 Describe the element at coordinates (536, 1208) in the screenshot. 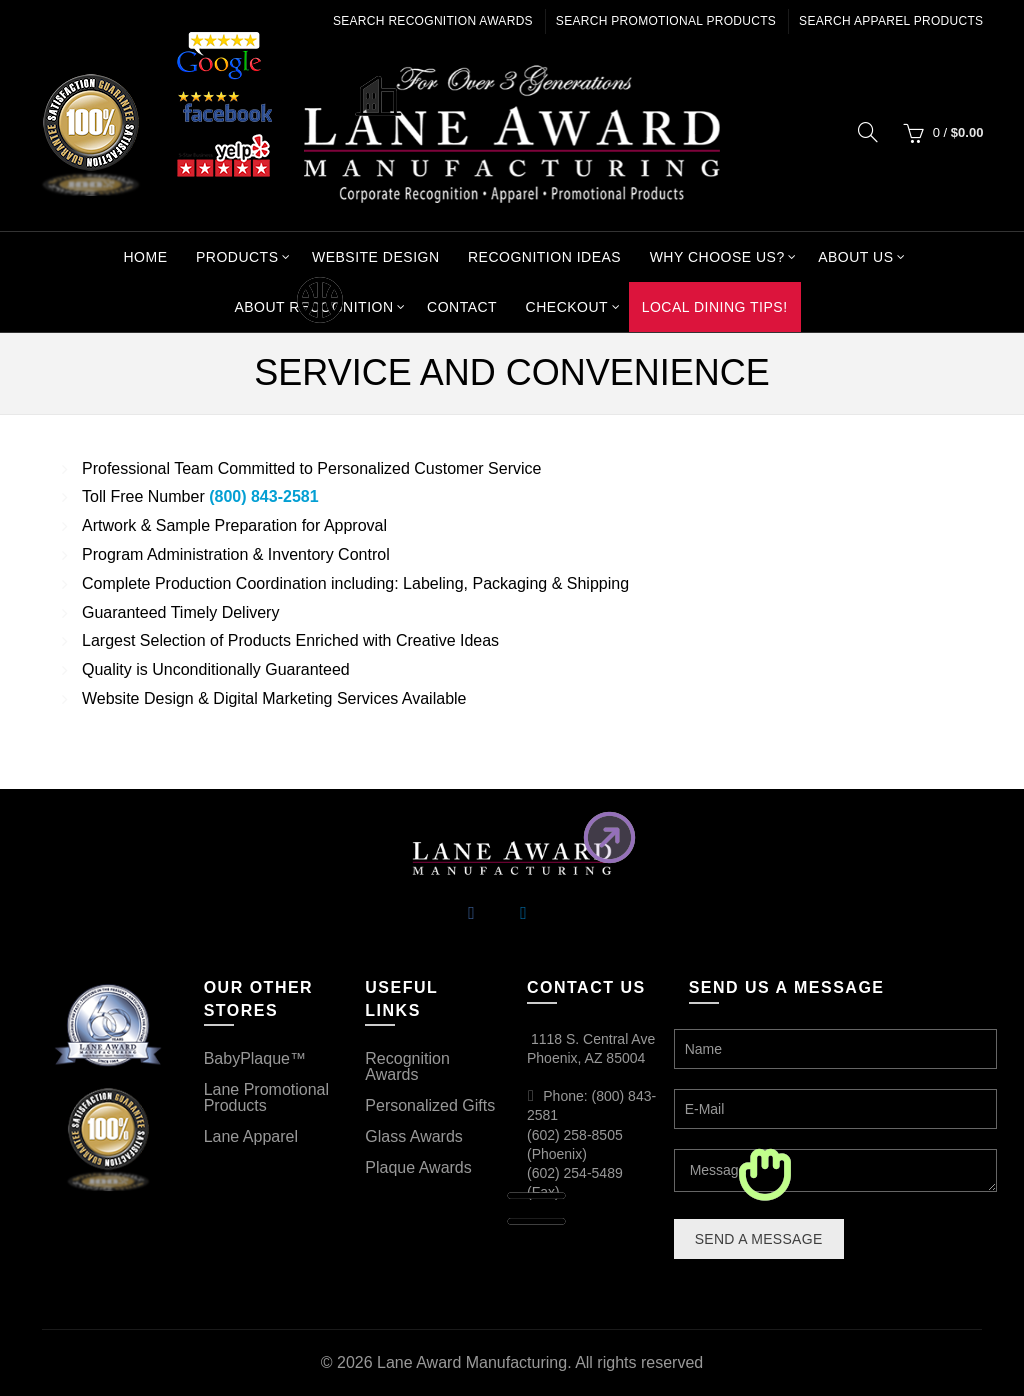

I see `open navigation menu` at that location.